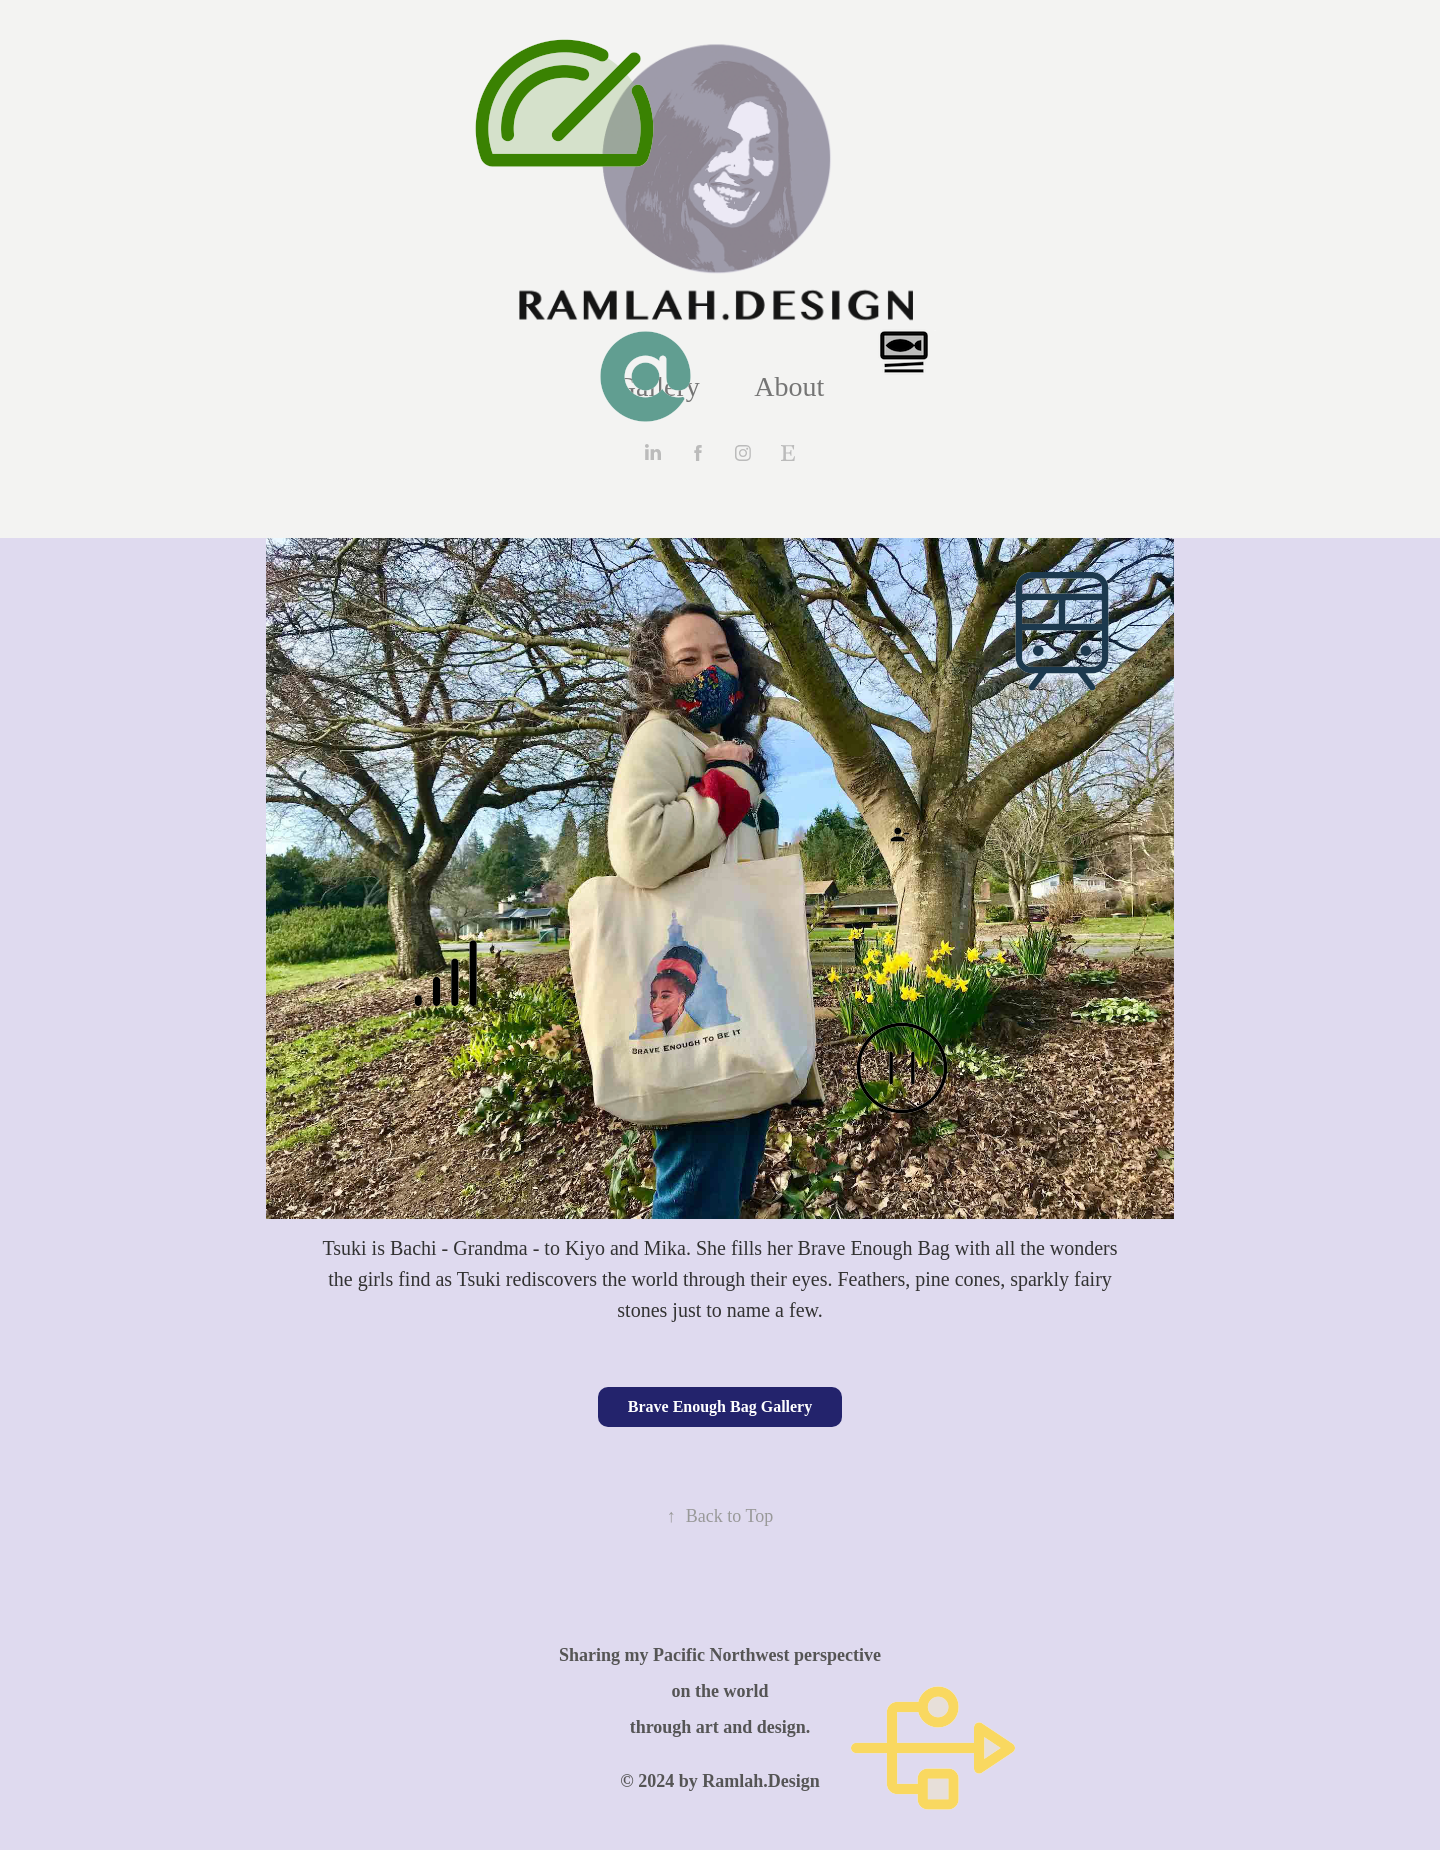 This screenshot has width=1440, height=1850. What do you see at coordinates (902, 1068) in the screenshot?
I see `pause media playback` at bounding box center [902, 1068].